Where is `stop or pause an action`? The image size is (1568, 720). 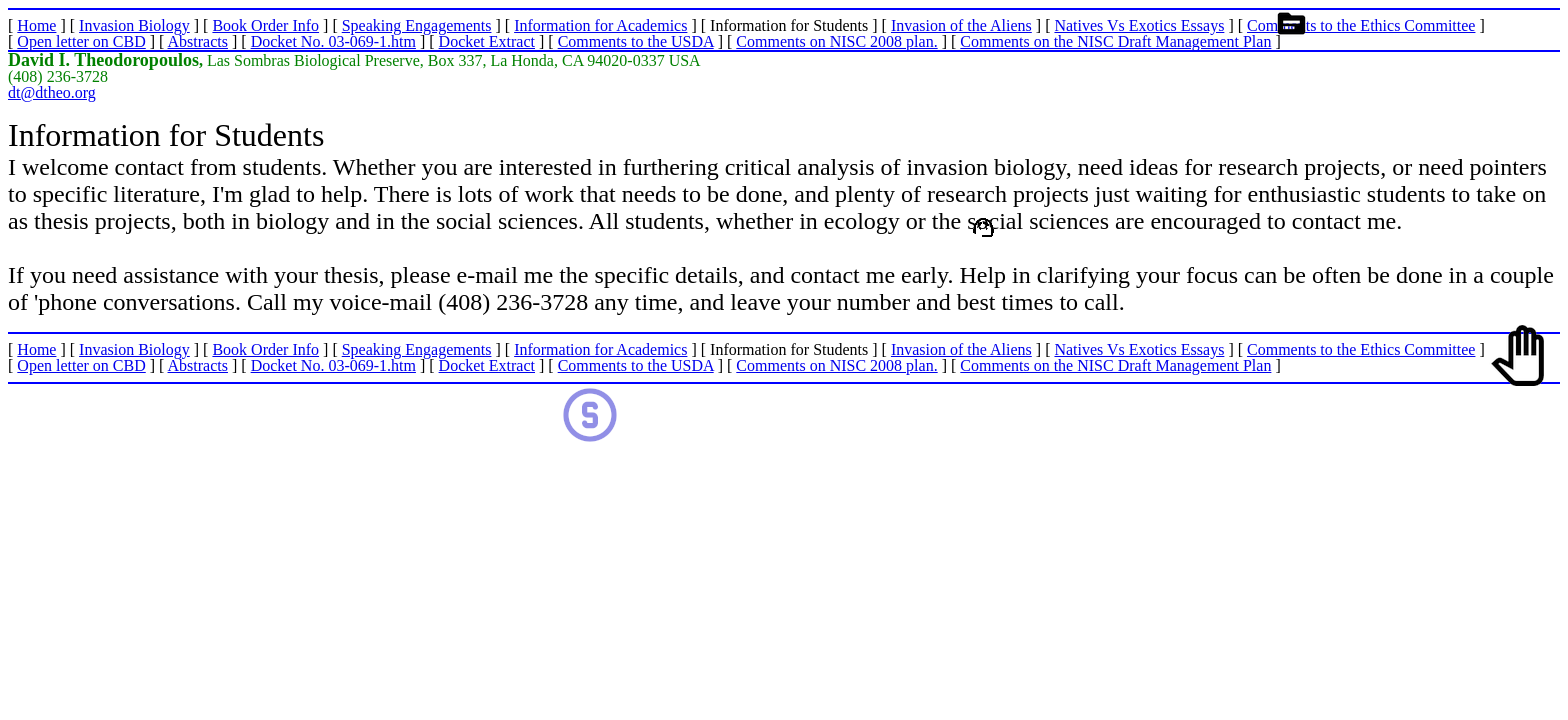 stop or pause an action is located at coordinates (1518, 355).